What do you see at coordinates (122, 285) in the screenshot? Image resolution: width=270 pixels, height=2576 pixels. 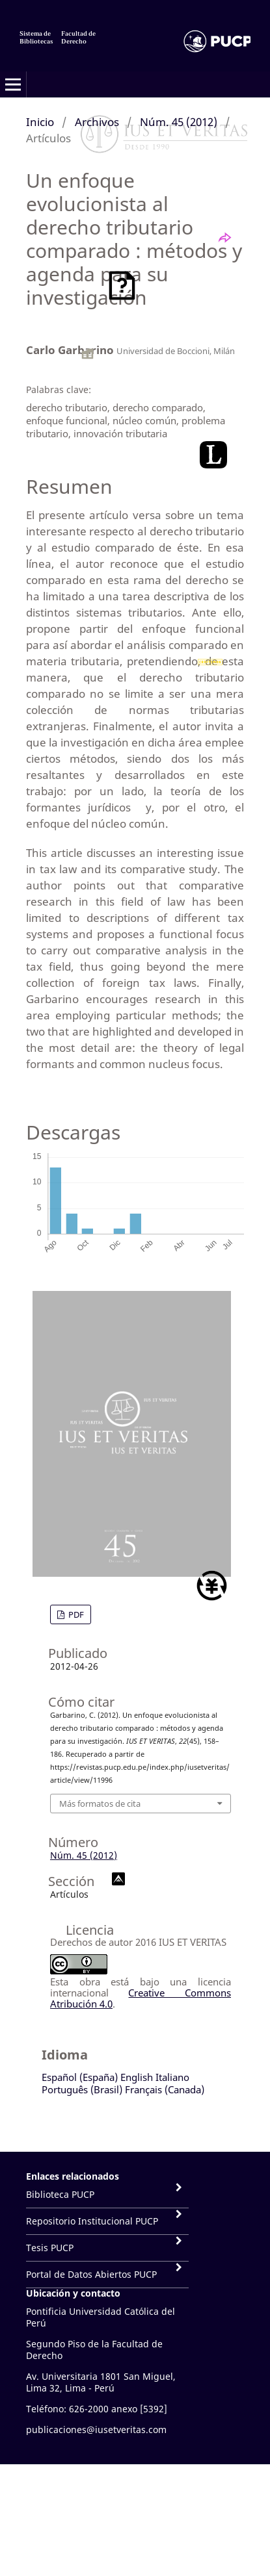 I see `unknown or unrecognized file type` at bounding box center [122, 285].